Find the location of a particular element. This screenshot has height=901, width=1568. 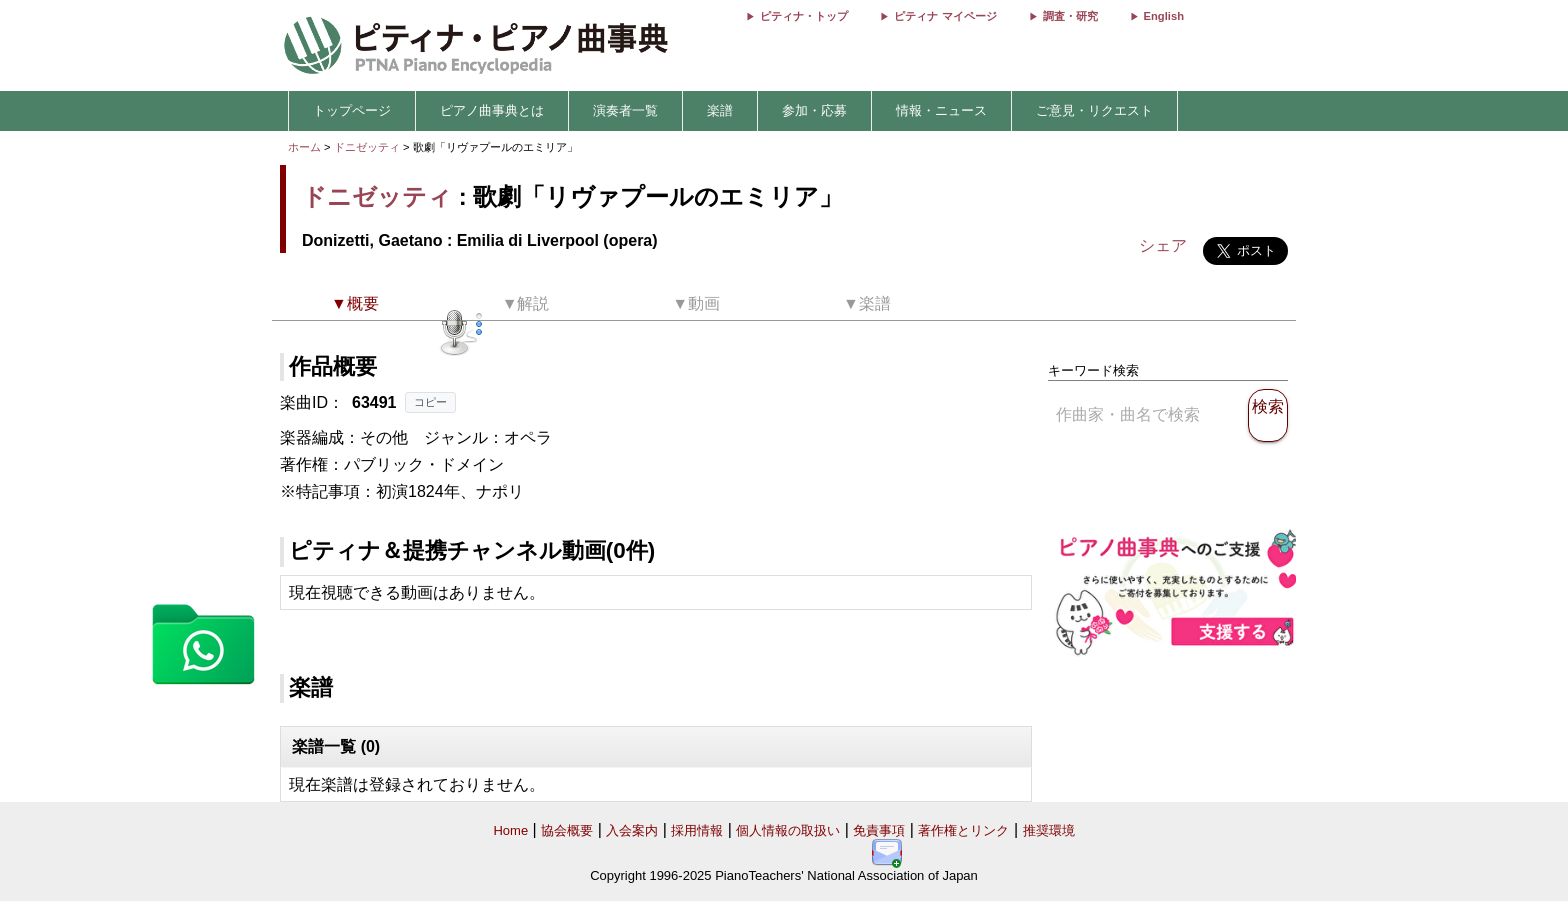

open folder containing whatsapp files is located at coordinates (203, 647).